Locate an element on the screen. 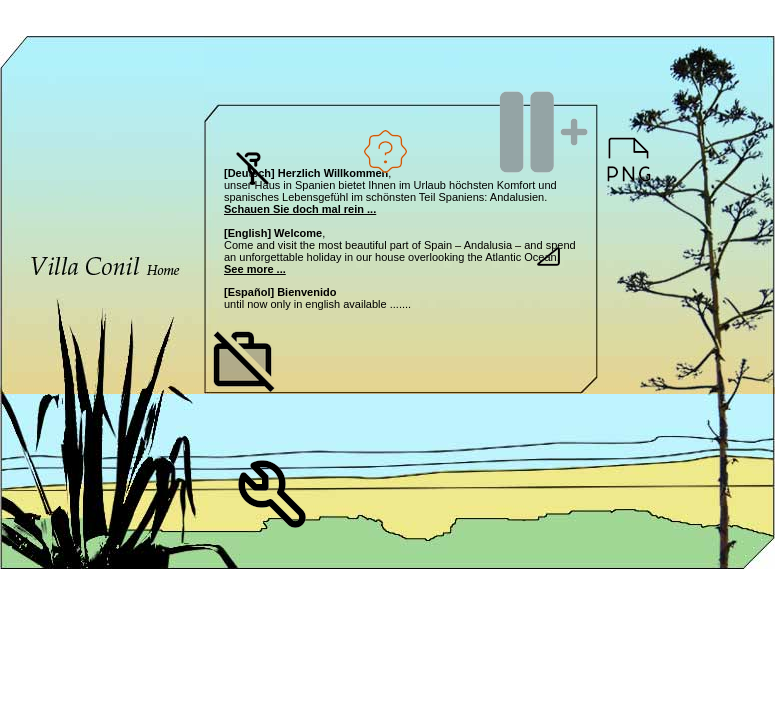 The width and height of the screenshot is (775, 720). indicates a PNG image file is located at coordinates (628, 161).